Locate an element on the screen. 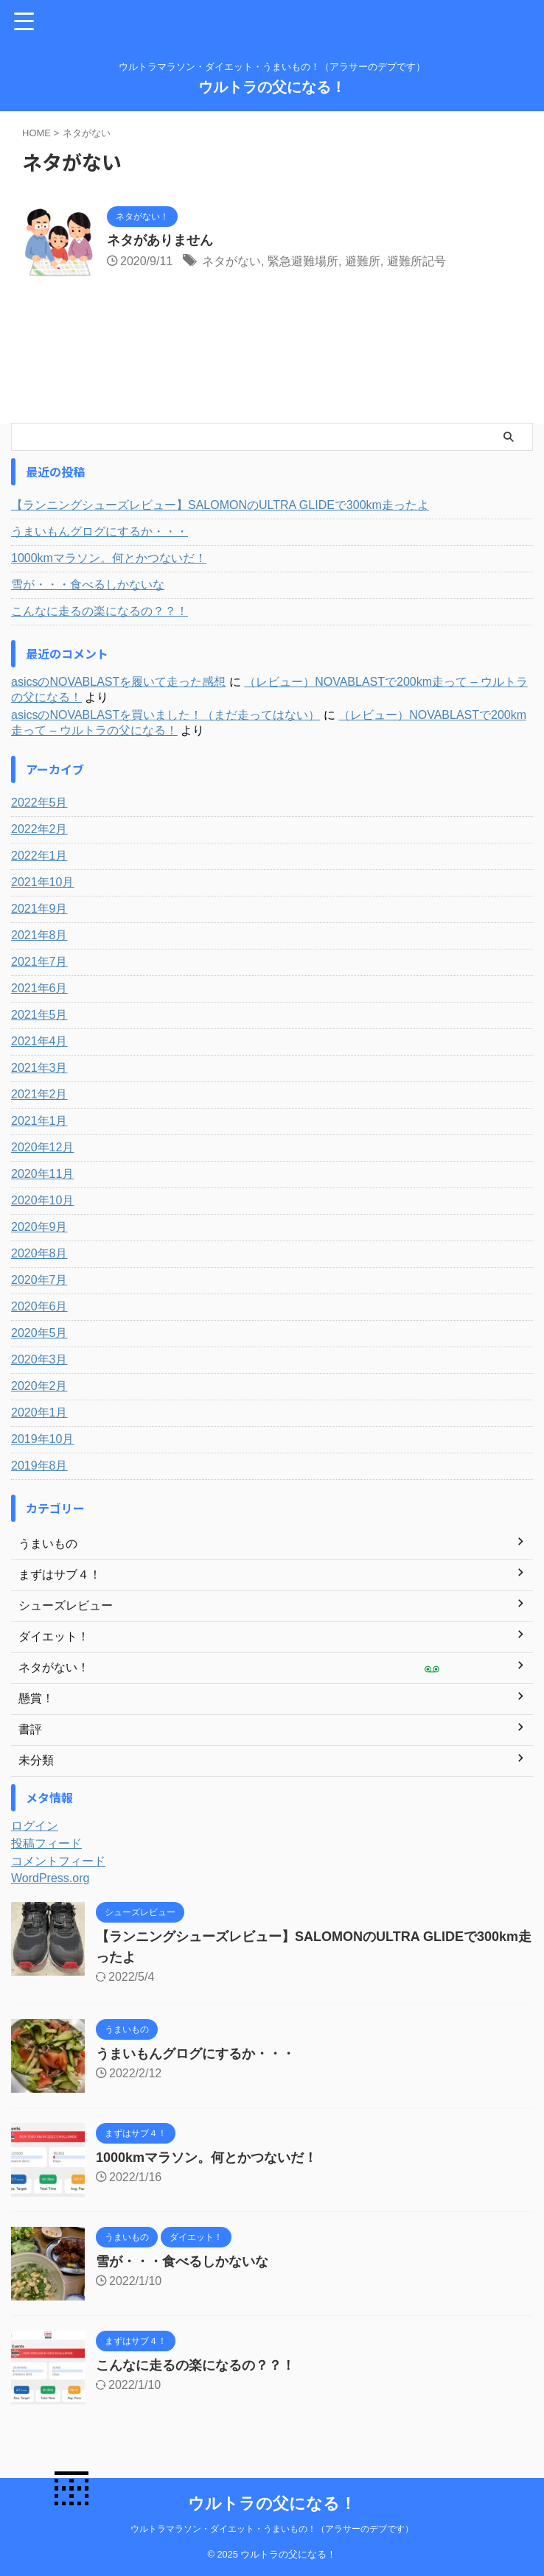 Image resolution: width=544 pixels, height=2576 pixels. access voicemail messages is located at coordinates (432, 1669).